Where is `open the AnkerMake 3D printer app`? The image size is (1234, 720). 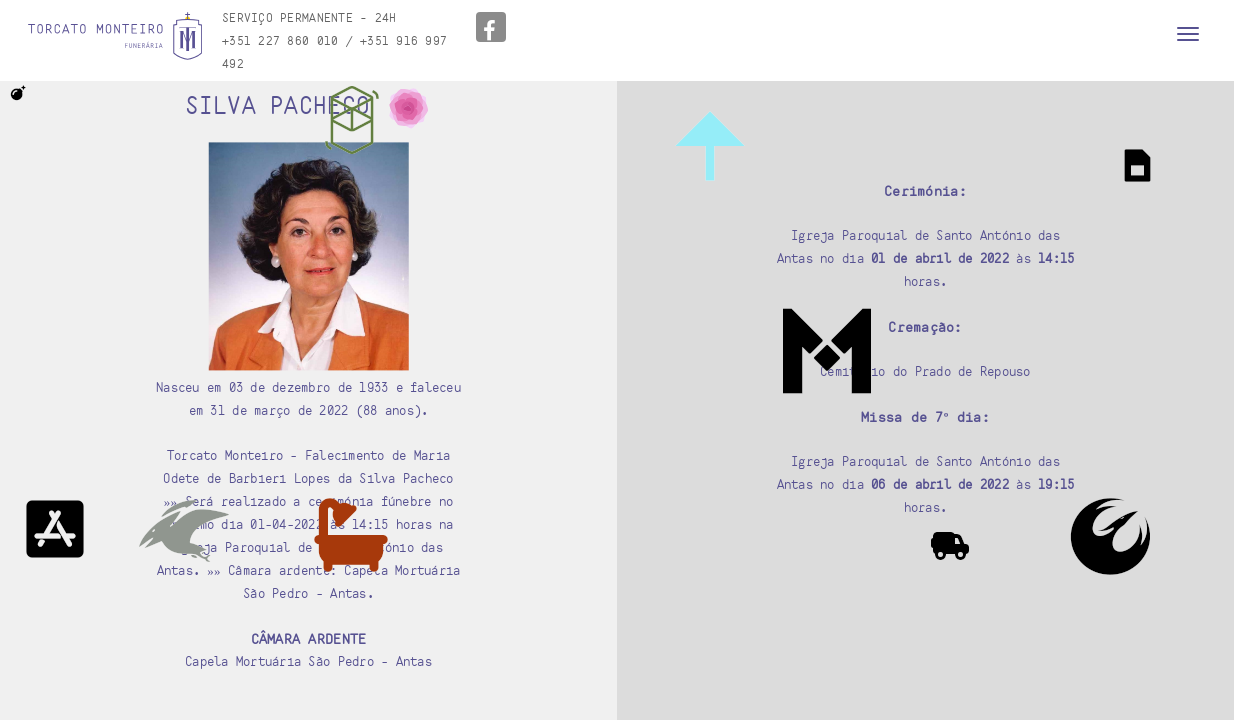
open the AnkerMake 3D printer app is located at coordinates (827, 351).